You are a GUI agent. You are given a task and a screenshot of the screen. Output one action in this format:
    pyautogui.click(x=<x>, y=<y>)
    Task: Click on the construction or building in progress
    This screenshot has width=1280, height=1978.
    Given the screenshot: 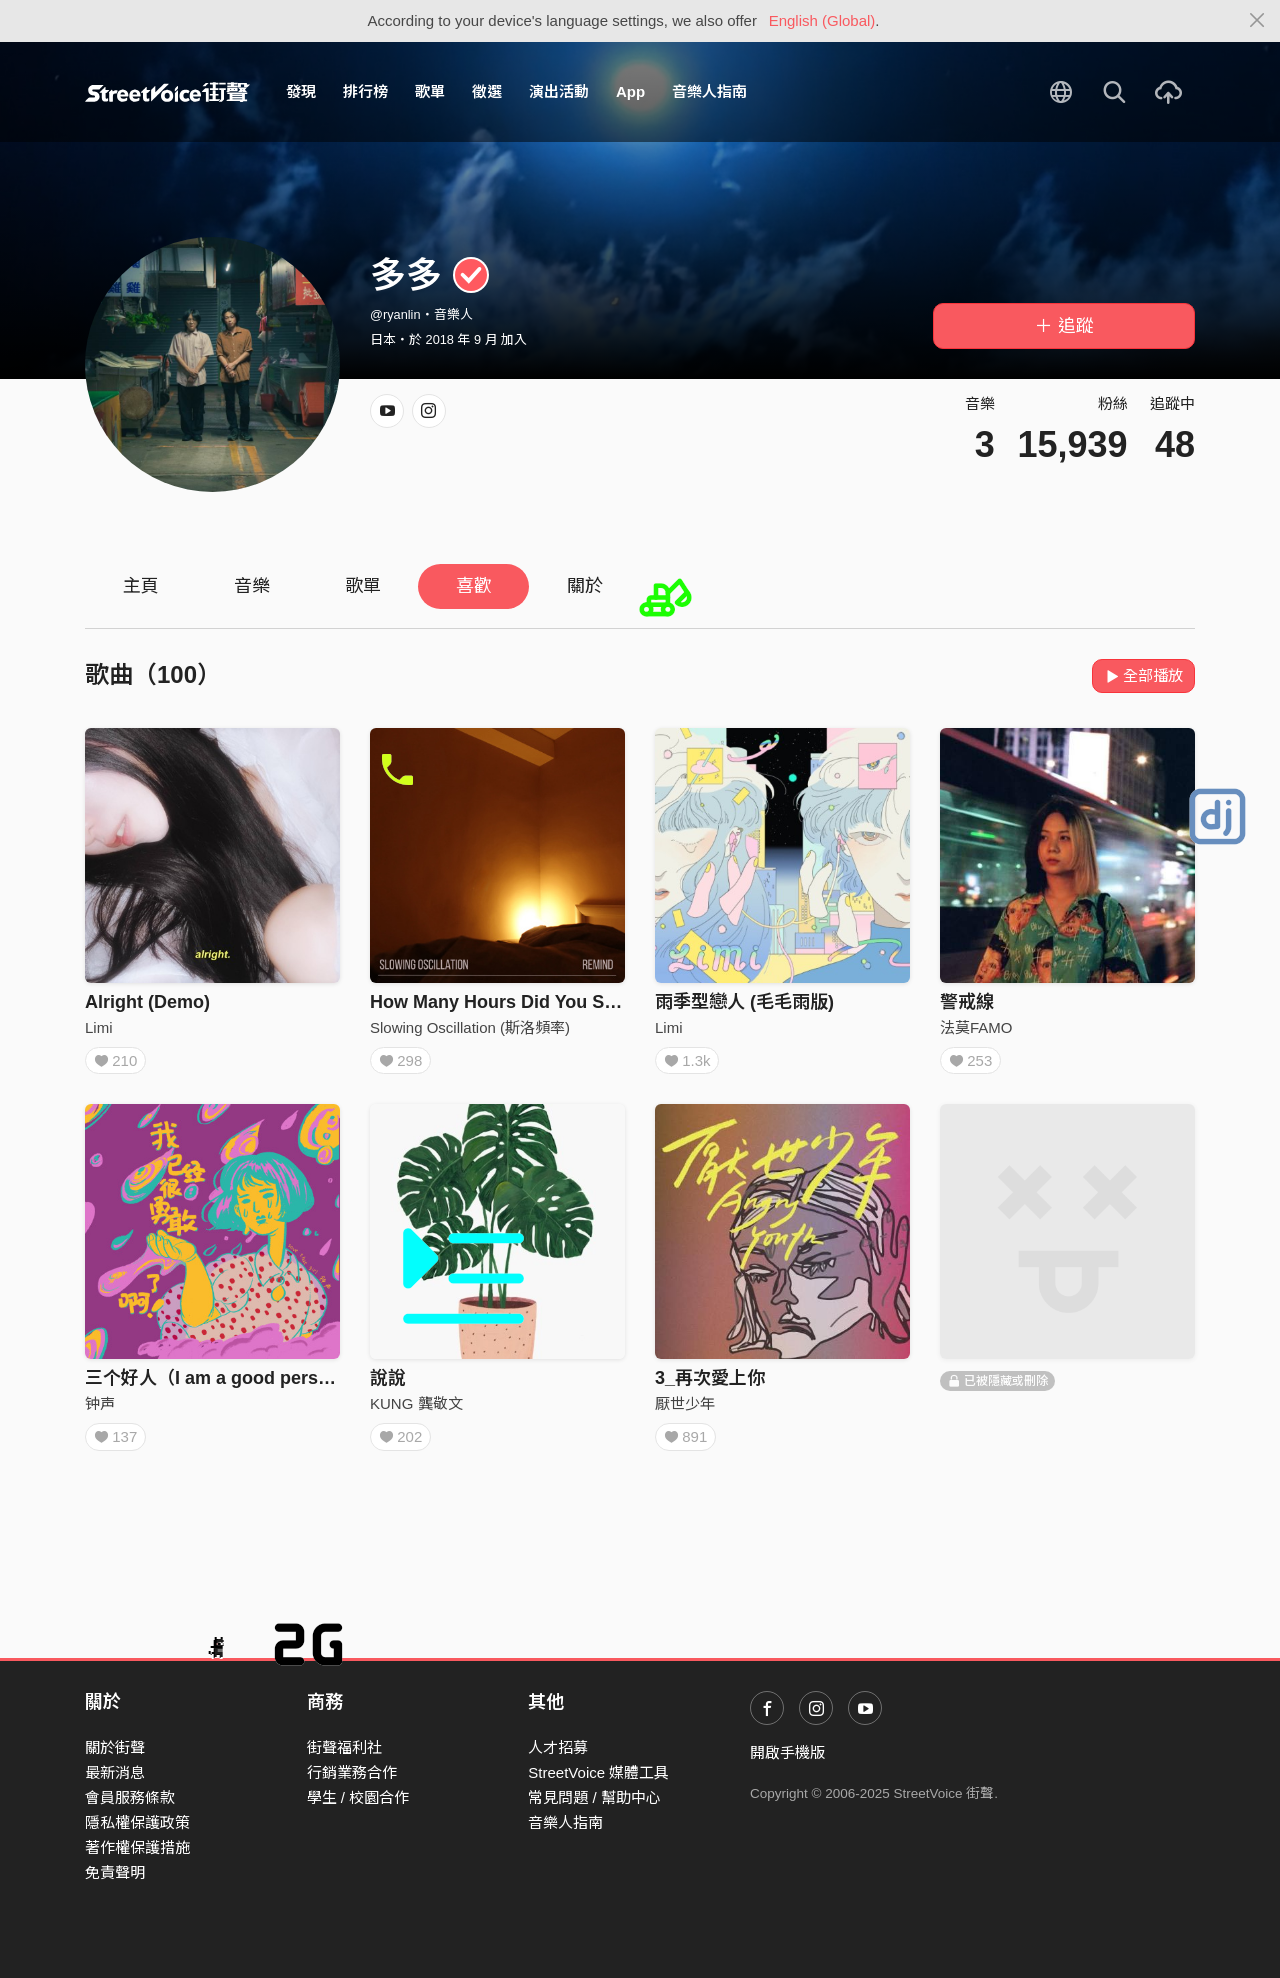 What is the action you would take?
    pyautogui.click(x=665, y=597)
    